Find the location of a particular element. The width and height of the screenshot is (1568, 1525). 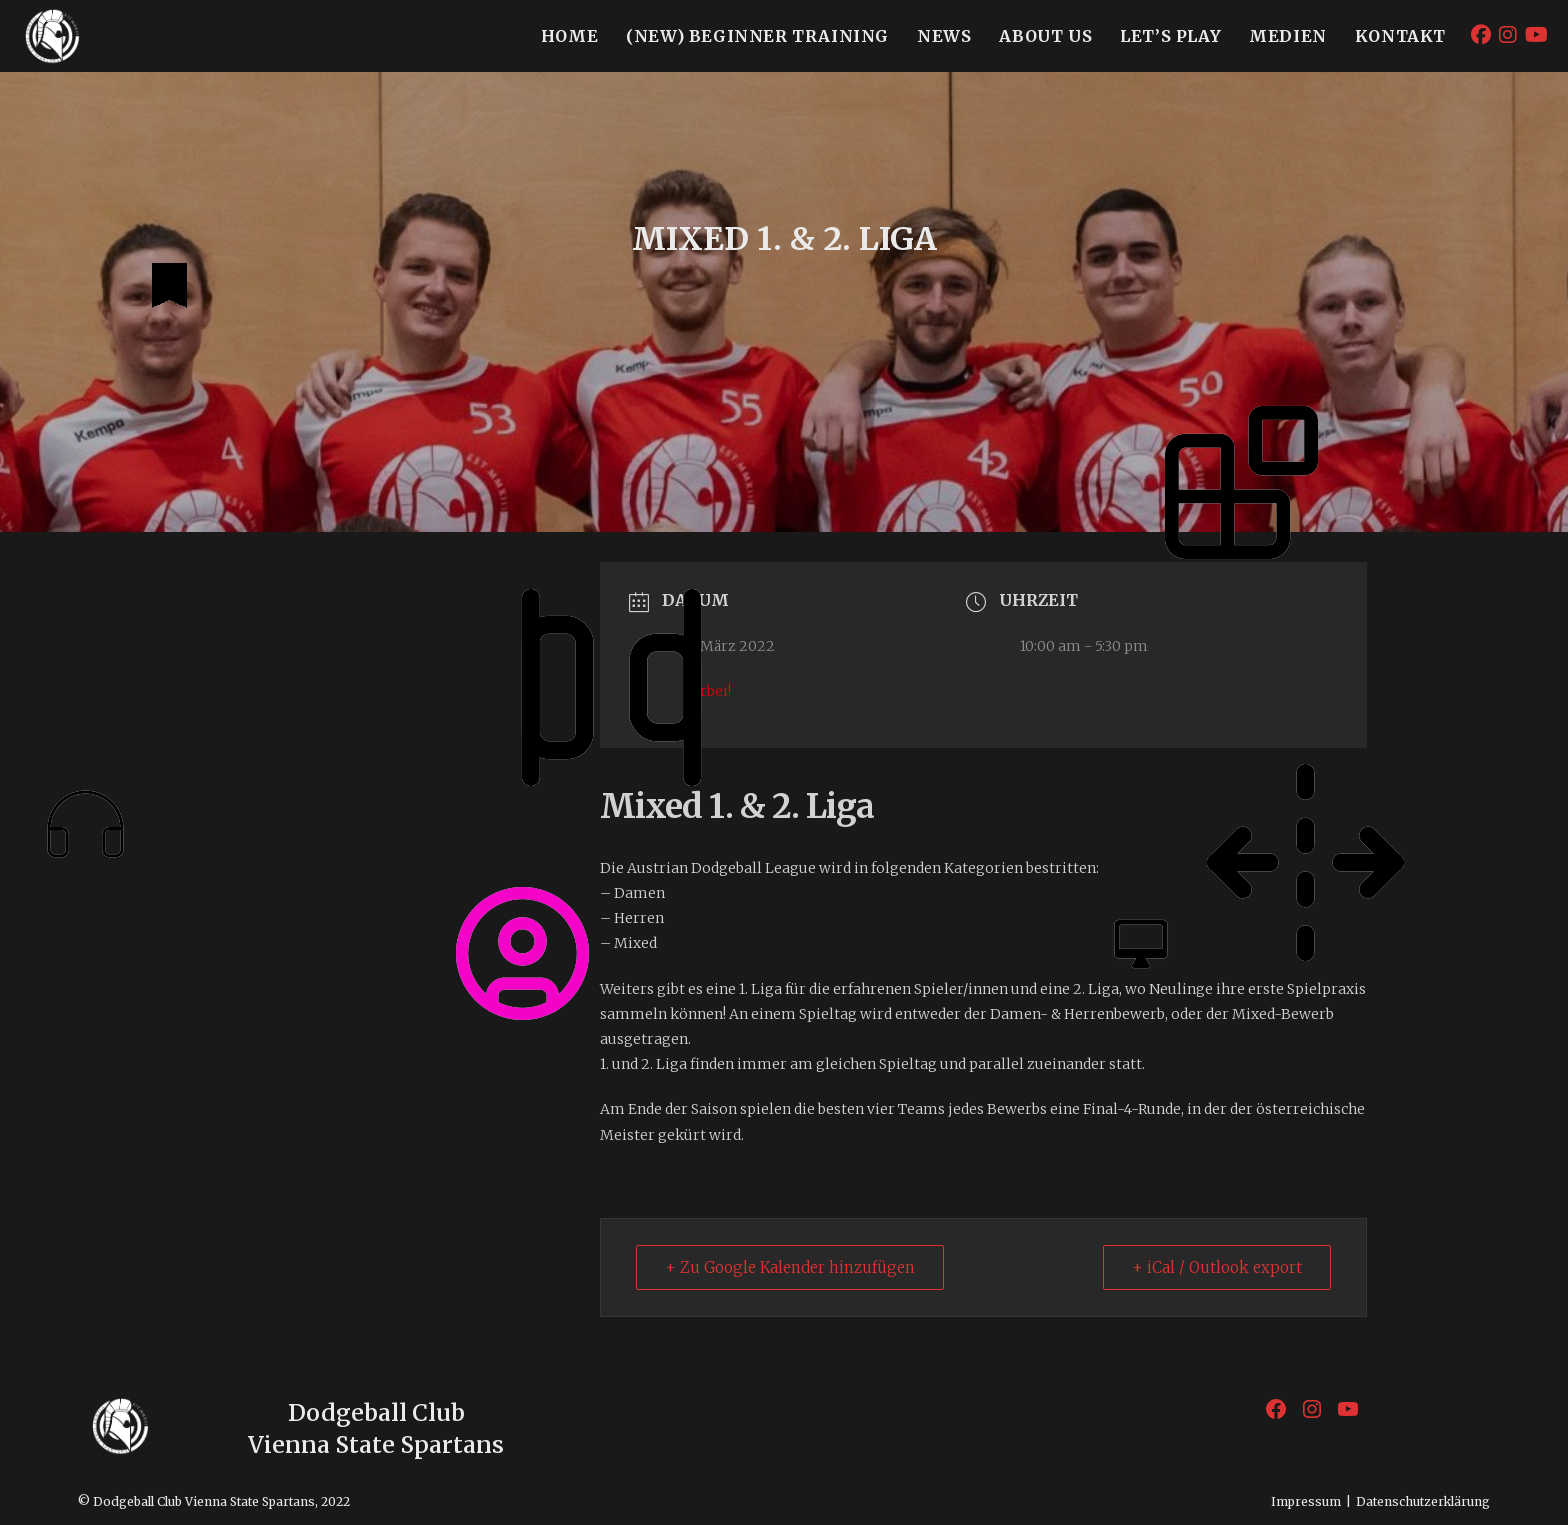

view your profile is located at coordinates (522, 953).